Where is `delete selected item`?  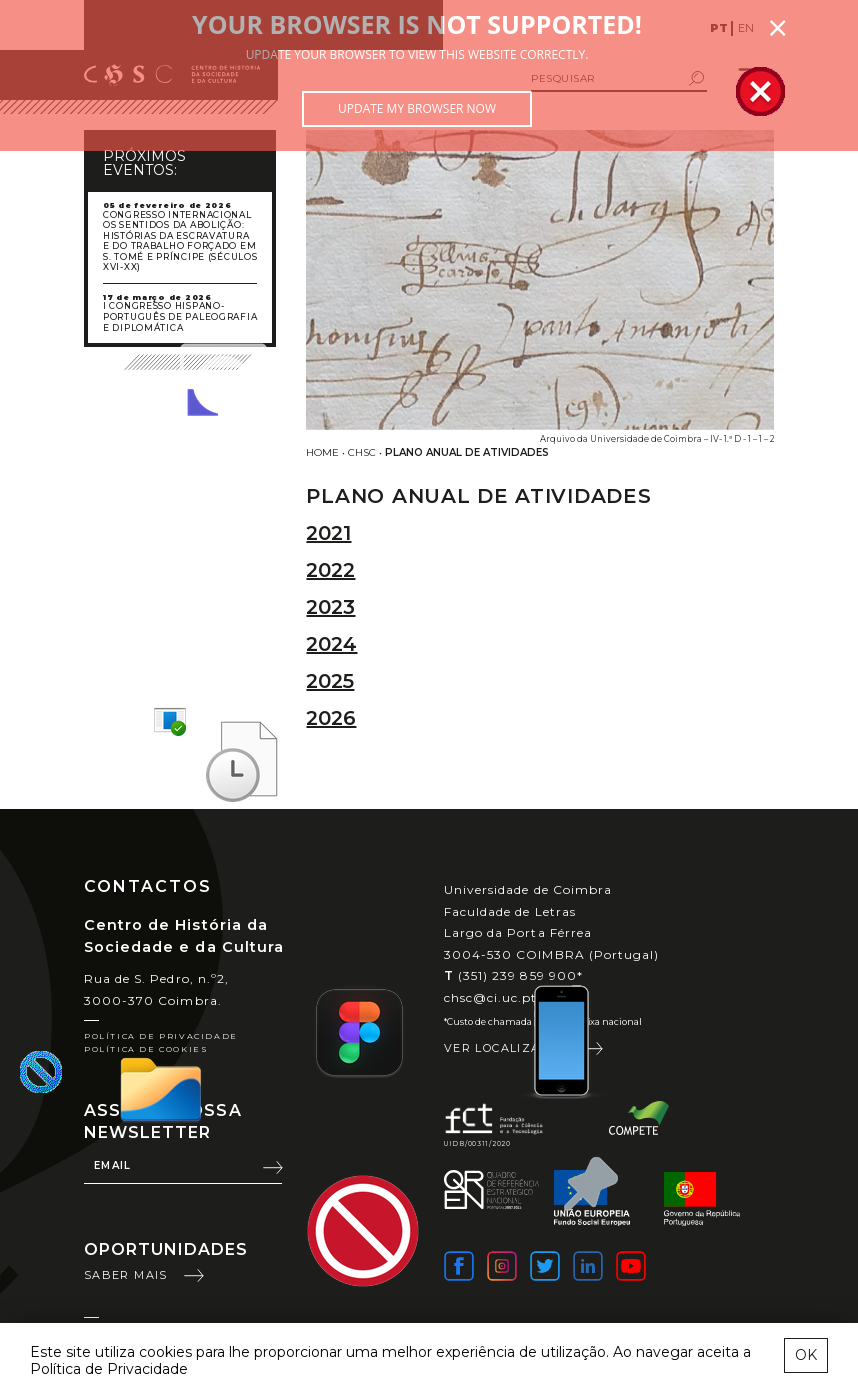 delete selected item is located at coordinates (363, 1231).